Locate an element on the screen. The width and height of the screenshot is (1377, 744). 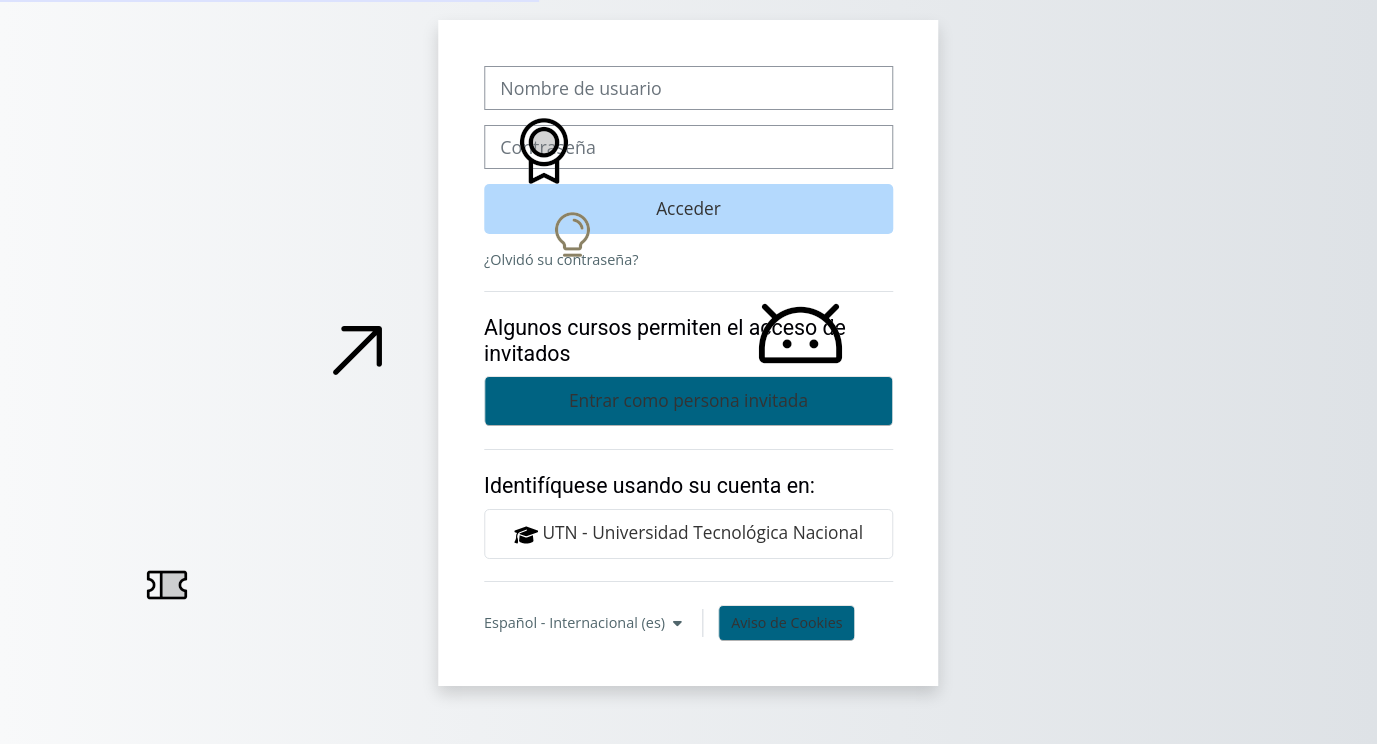
open link in new tab or window is located at coordinates (357, 350).